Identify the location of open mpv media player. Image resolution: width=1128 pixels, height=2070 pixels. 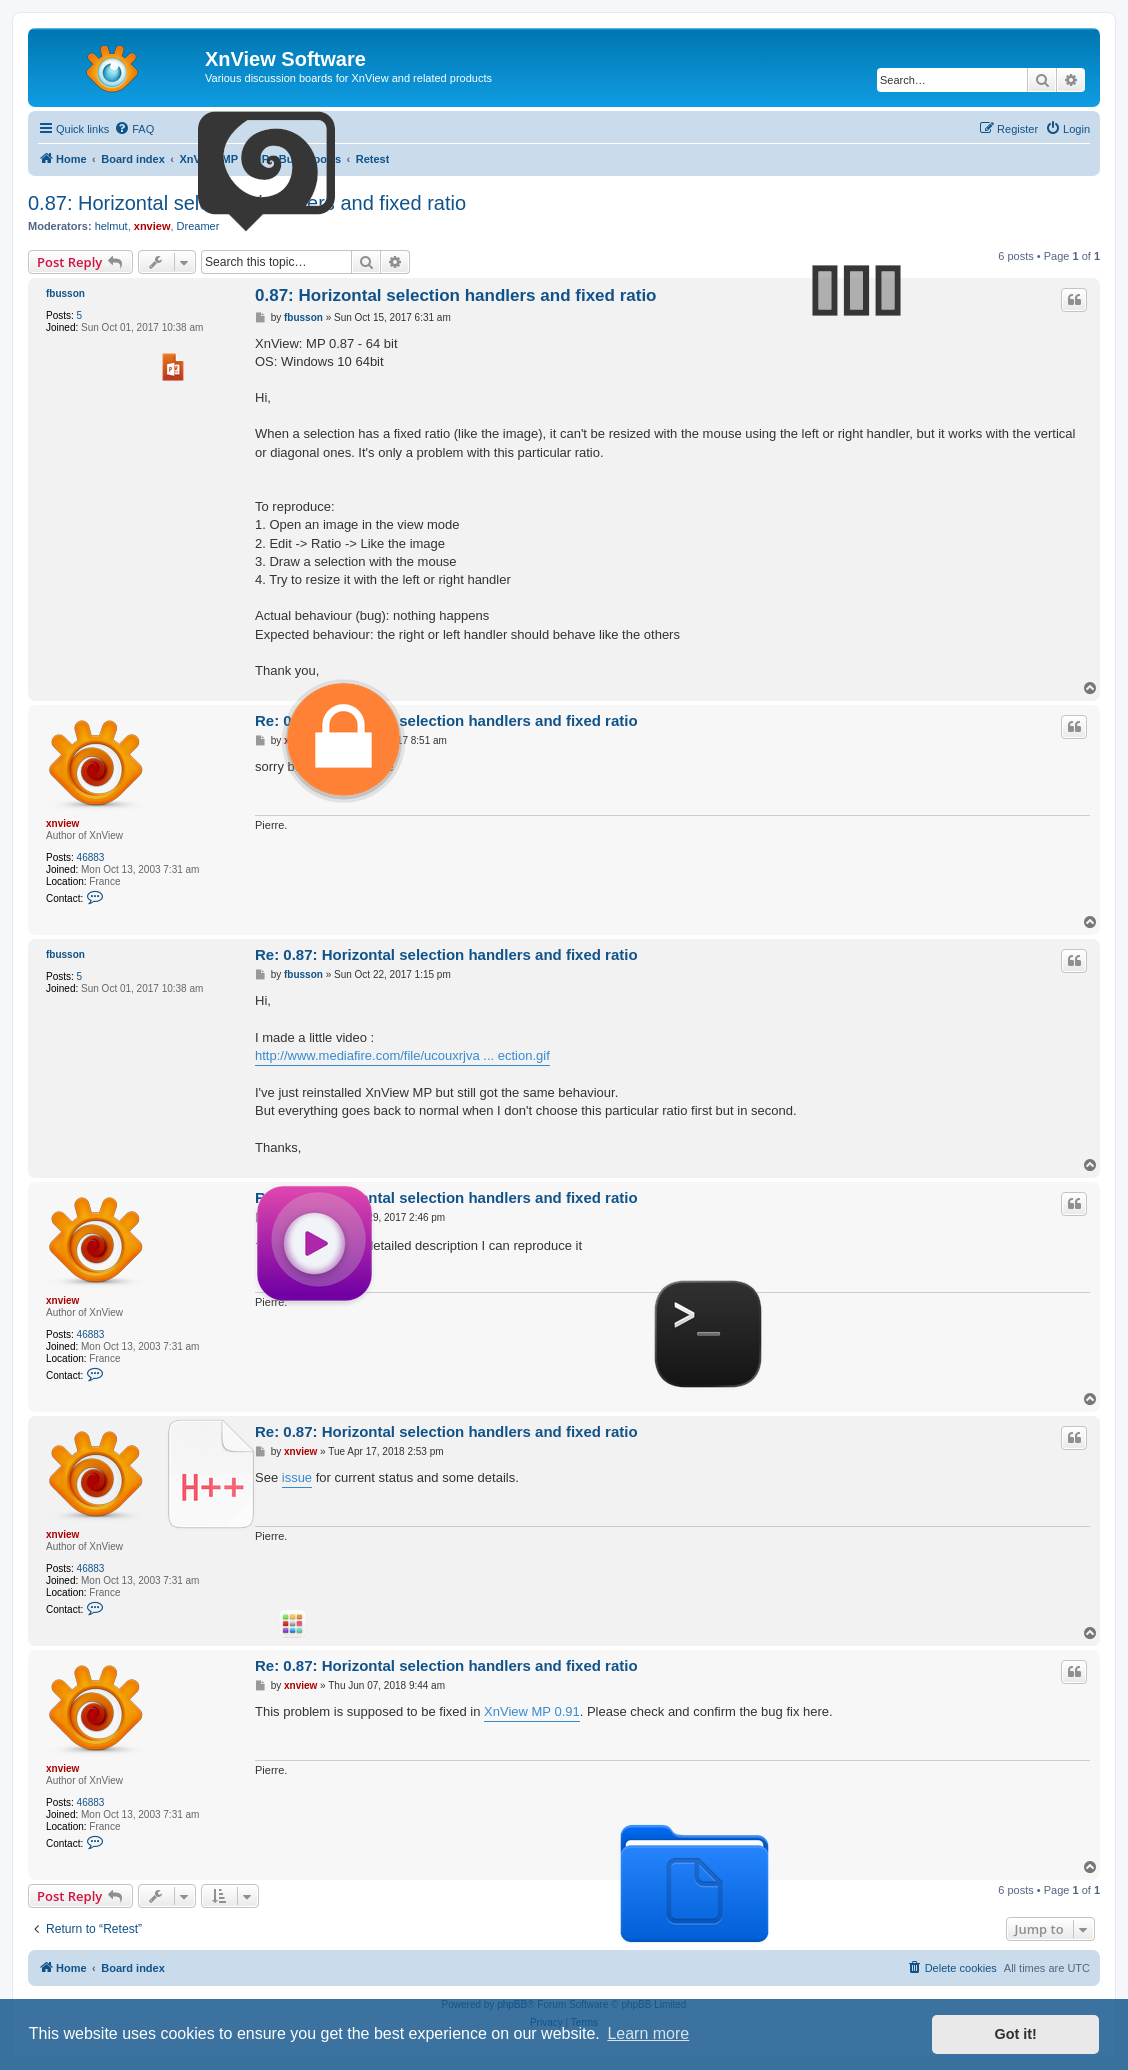
(314, 1243).